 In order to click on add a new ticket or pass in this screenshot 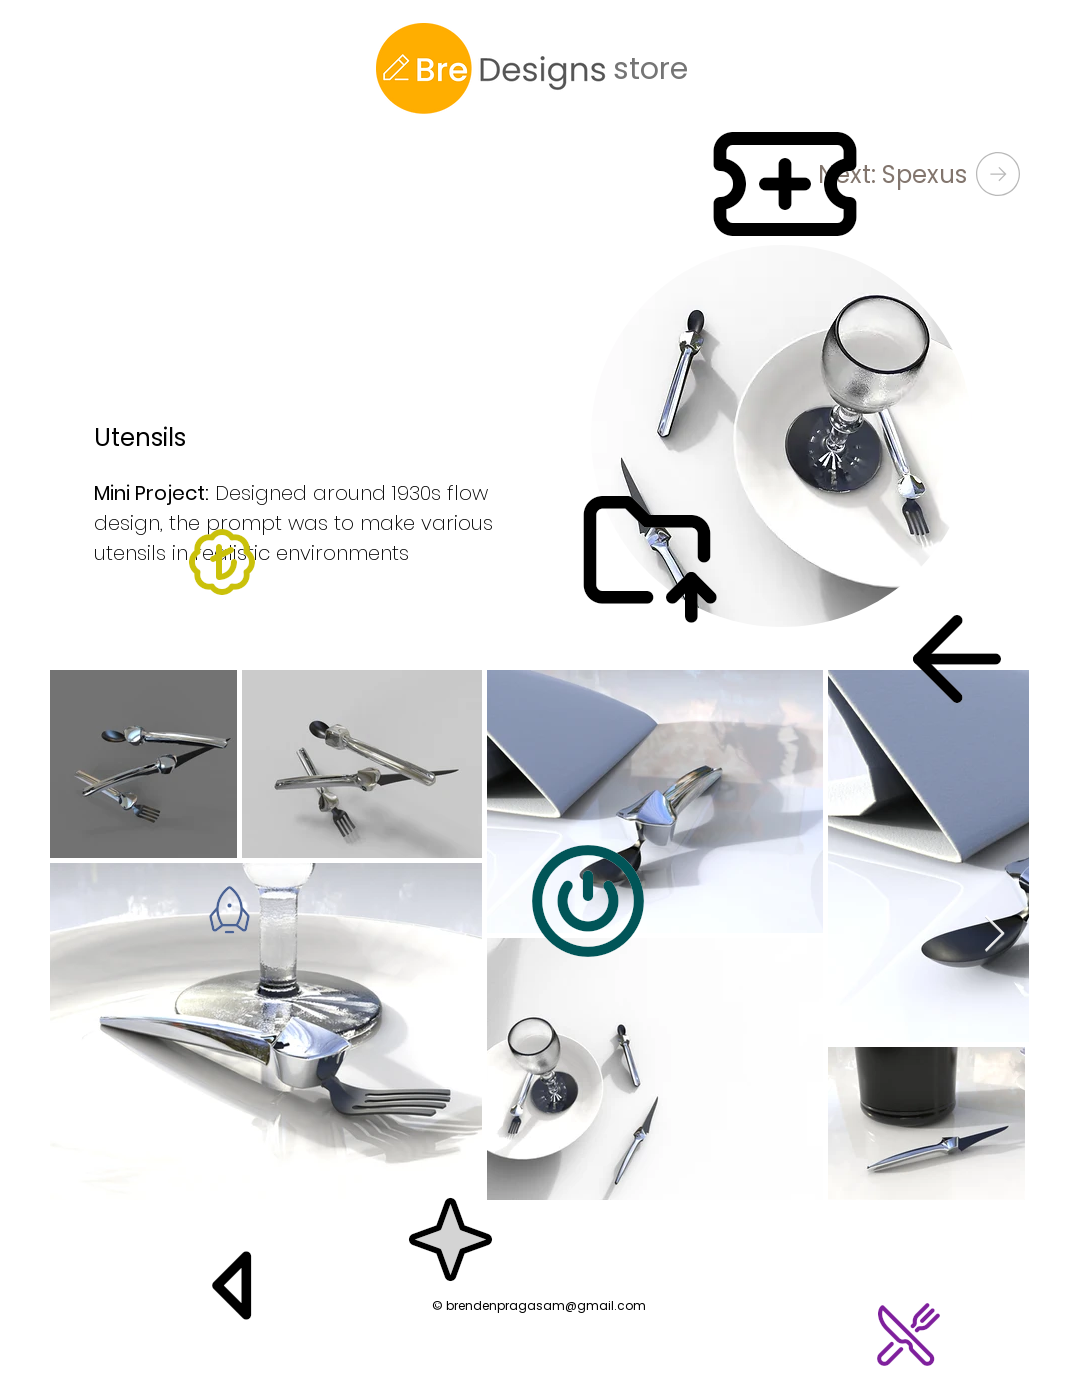, I will do `click(785, 184)`.